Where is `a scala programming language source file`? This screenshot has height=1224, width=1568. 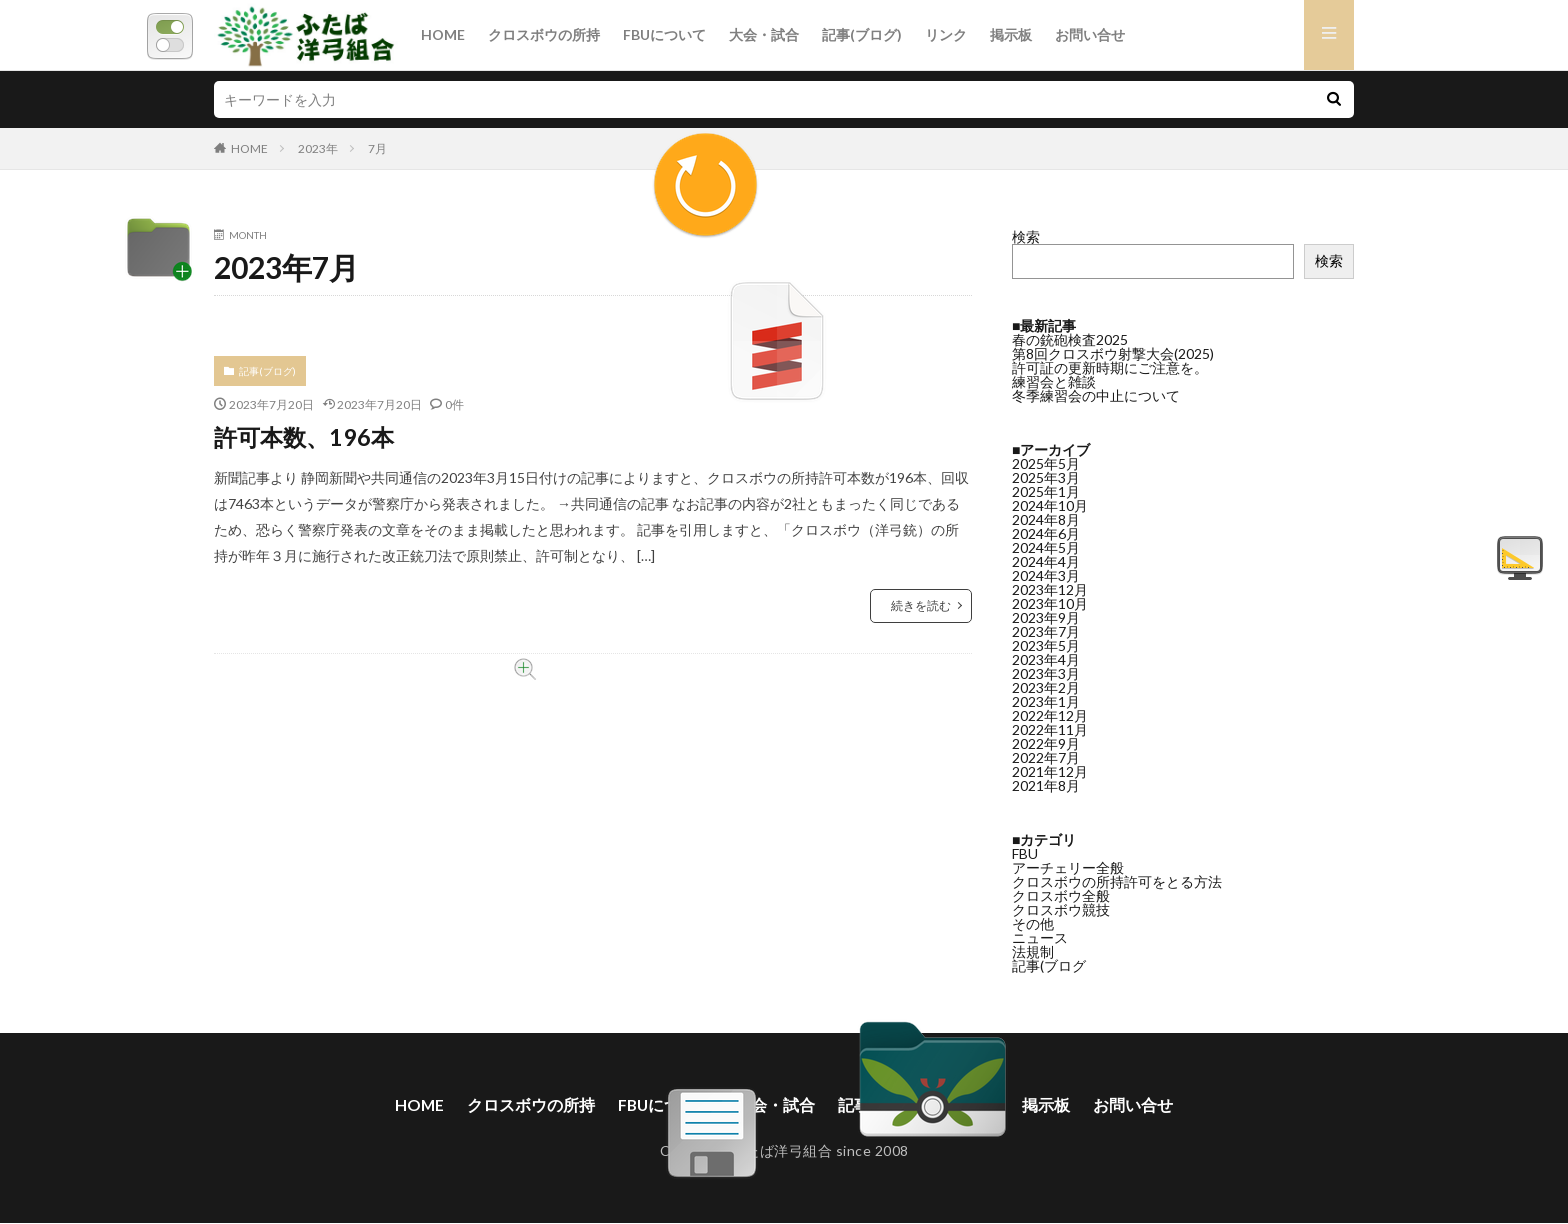 a scala programming language source file is located at coordinates (777, 341).